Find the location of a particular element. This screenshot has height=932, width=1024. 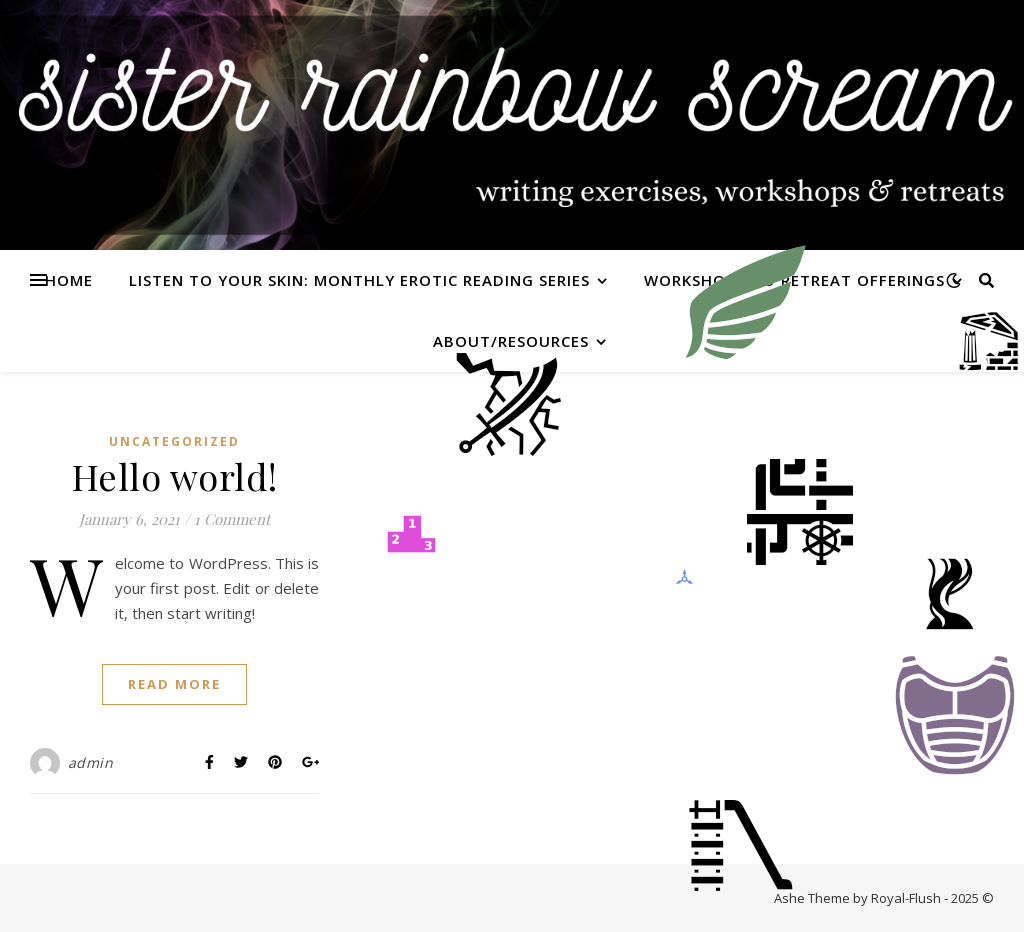

access plumbing or pipe-based puzzle game is located at coordinates (800, 512).